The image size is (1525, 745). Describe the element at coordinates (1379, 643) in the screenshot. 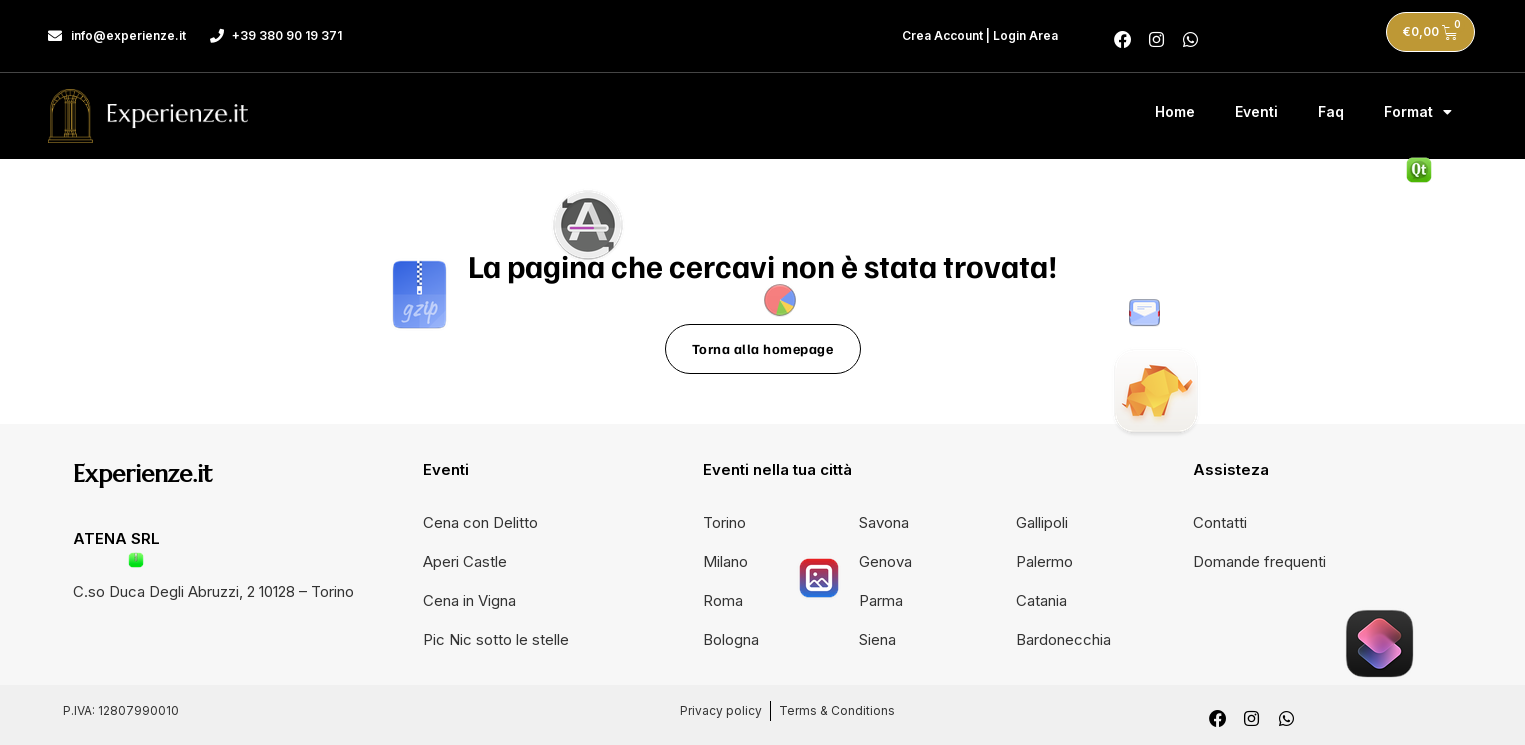

I see `open the shortcuts app` at that location.